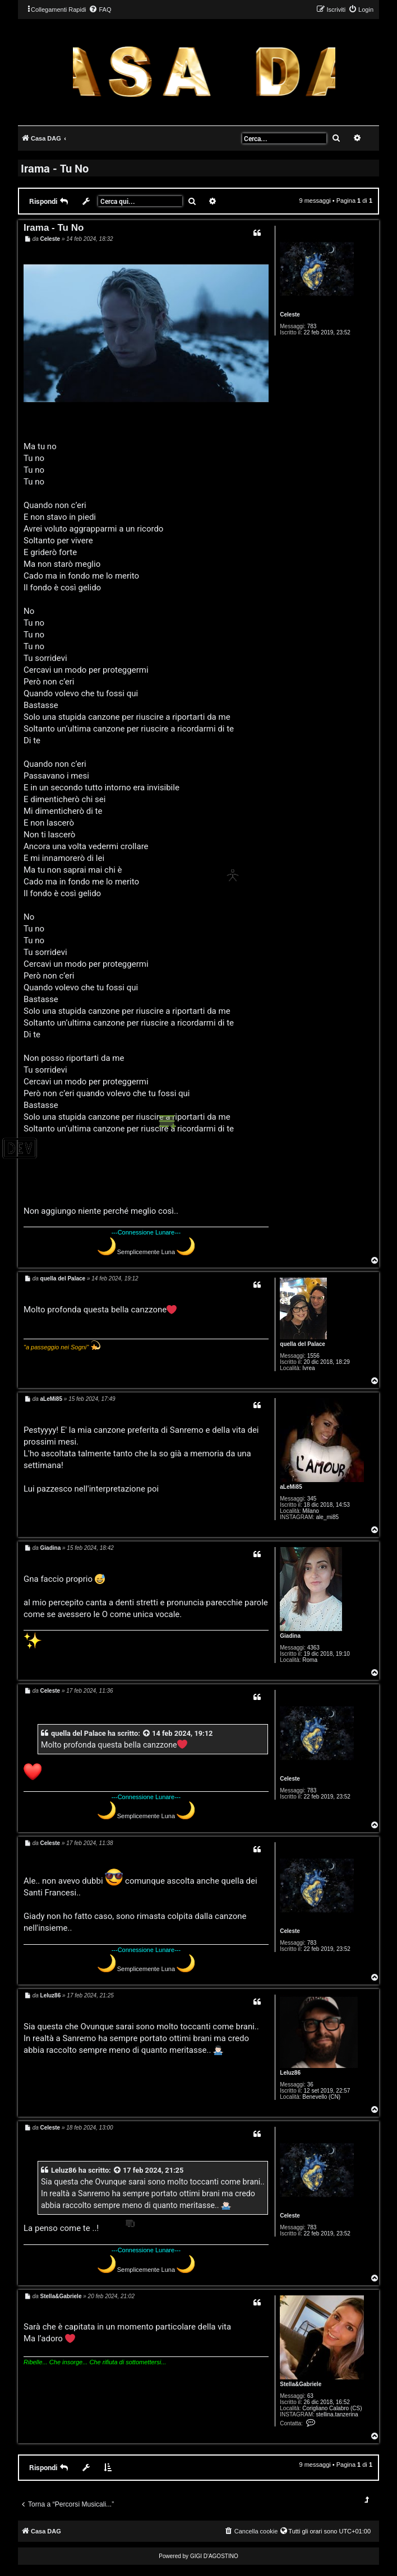 The width and height of the screenshot is (397, 2576). What do you see at coordinates (130, 2223) in the screenshot?
I see `manage connected devices` at bounding box center [130, 2223].